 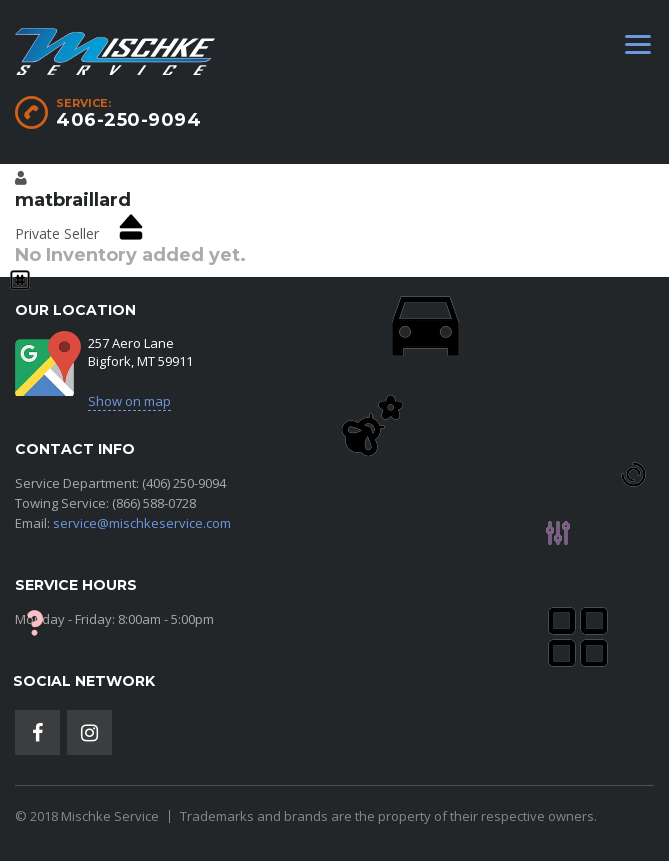 What do you see at coordinates (20, 280) in the screenshot?
I see `view grid or pattern layout options` at bounding box center [20, 280].